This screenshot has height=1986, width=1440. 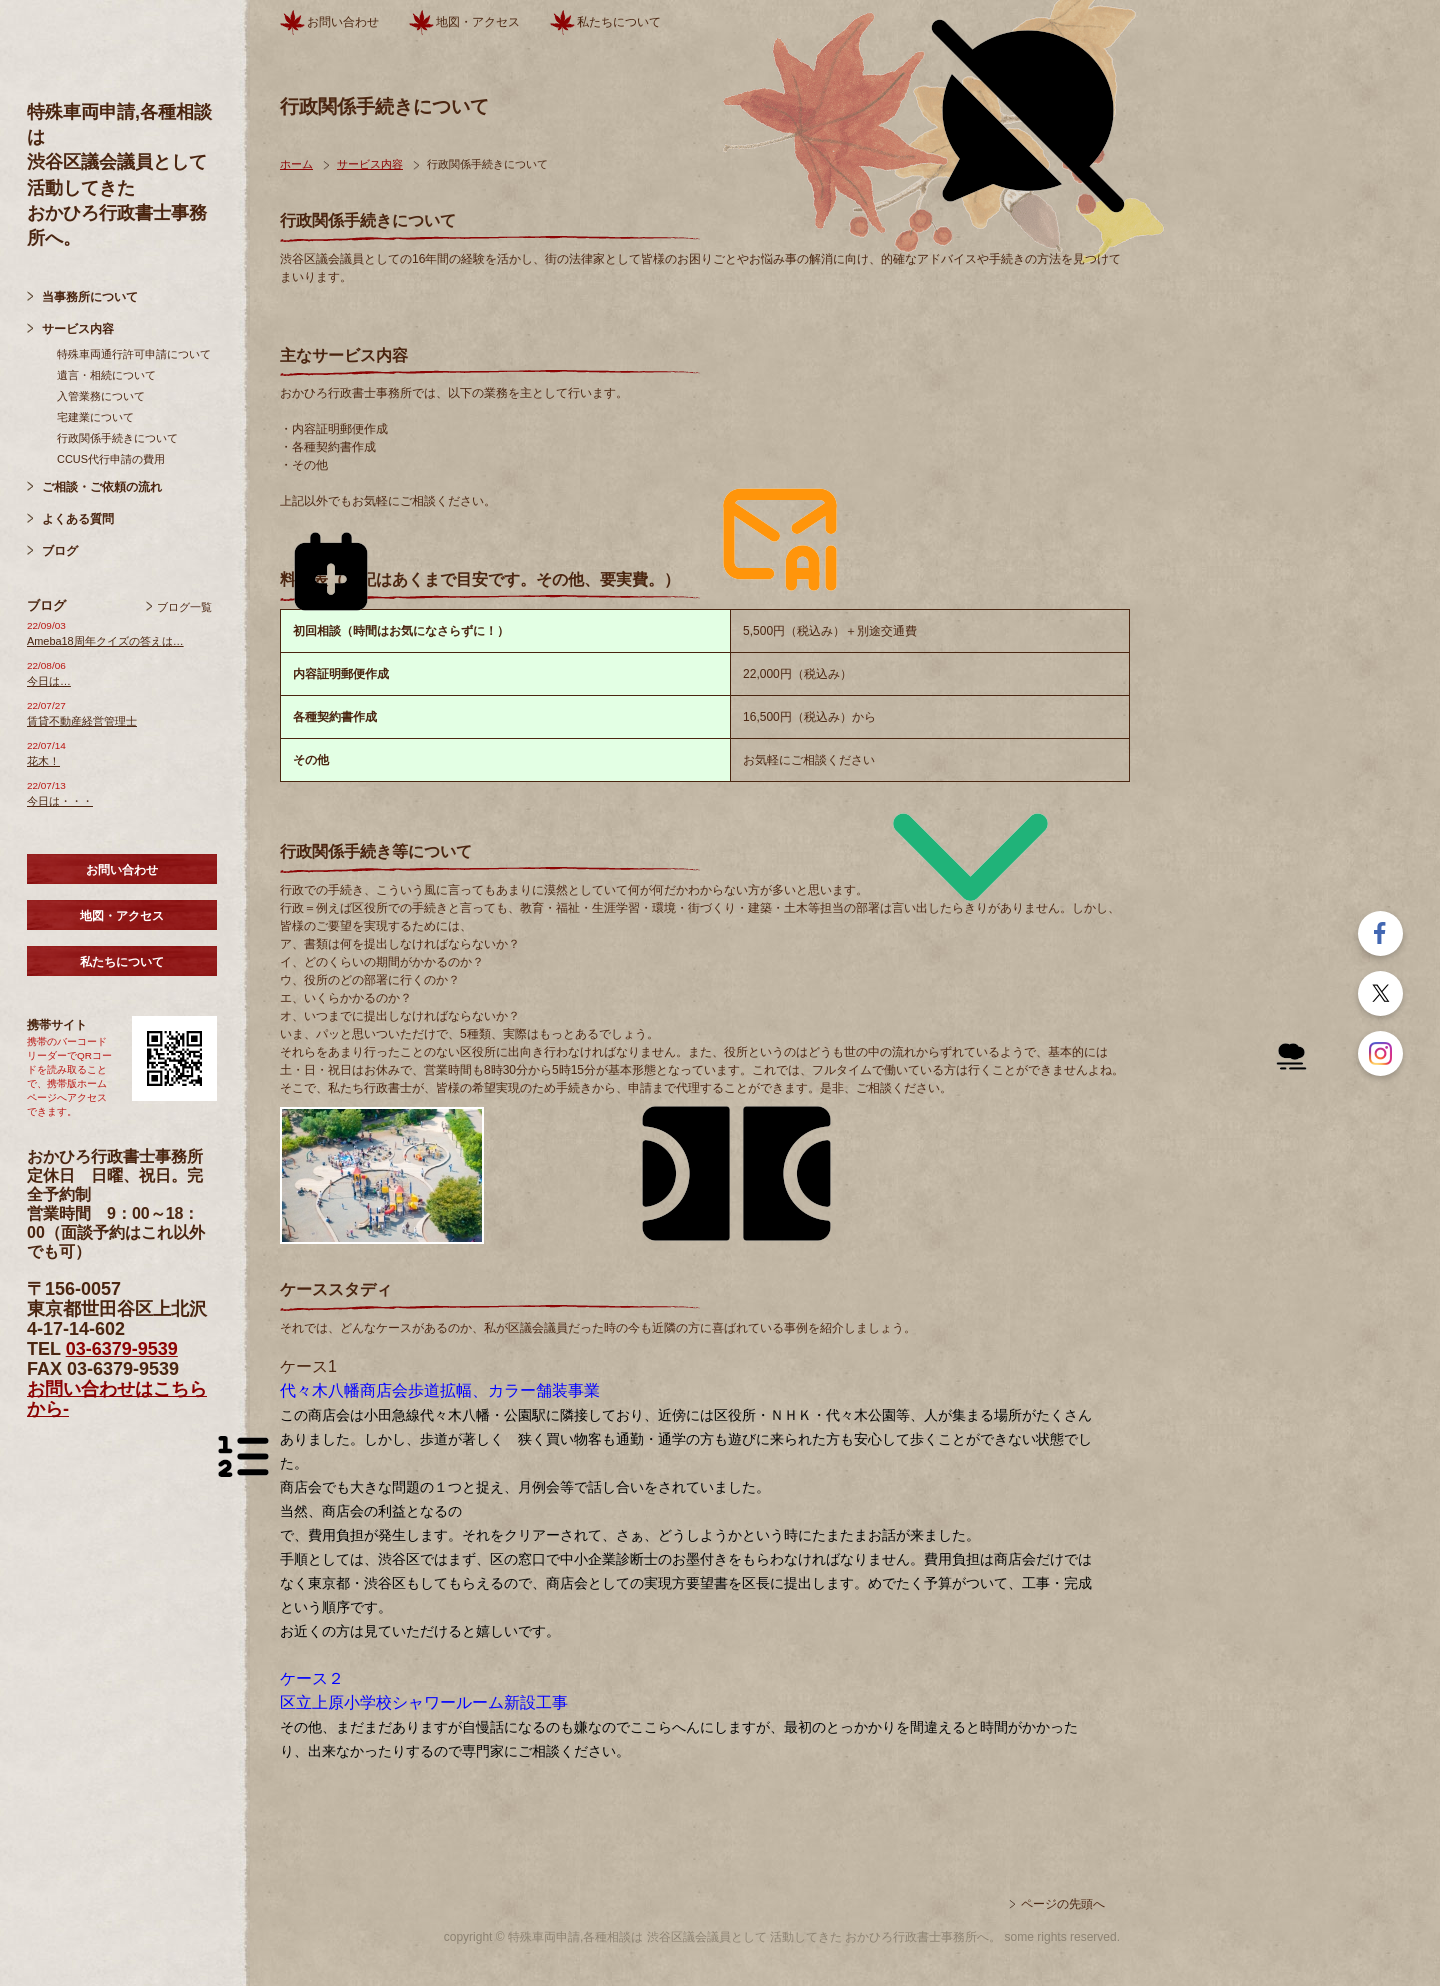 What do you see at coordinates (780, 534) in the screenshot?
I see `access AI-powered email features` at bounding box center [780, 534].